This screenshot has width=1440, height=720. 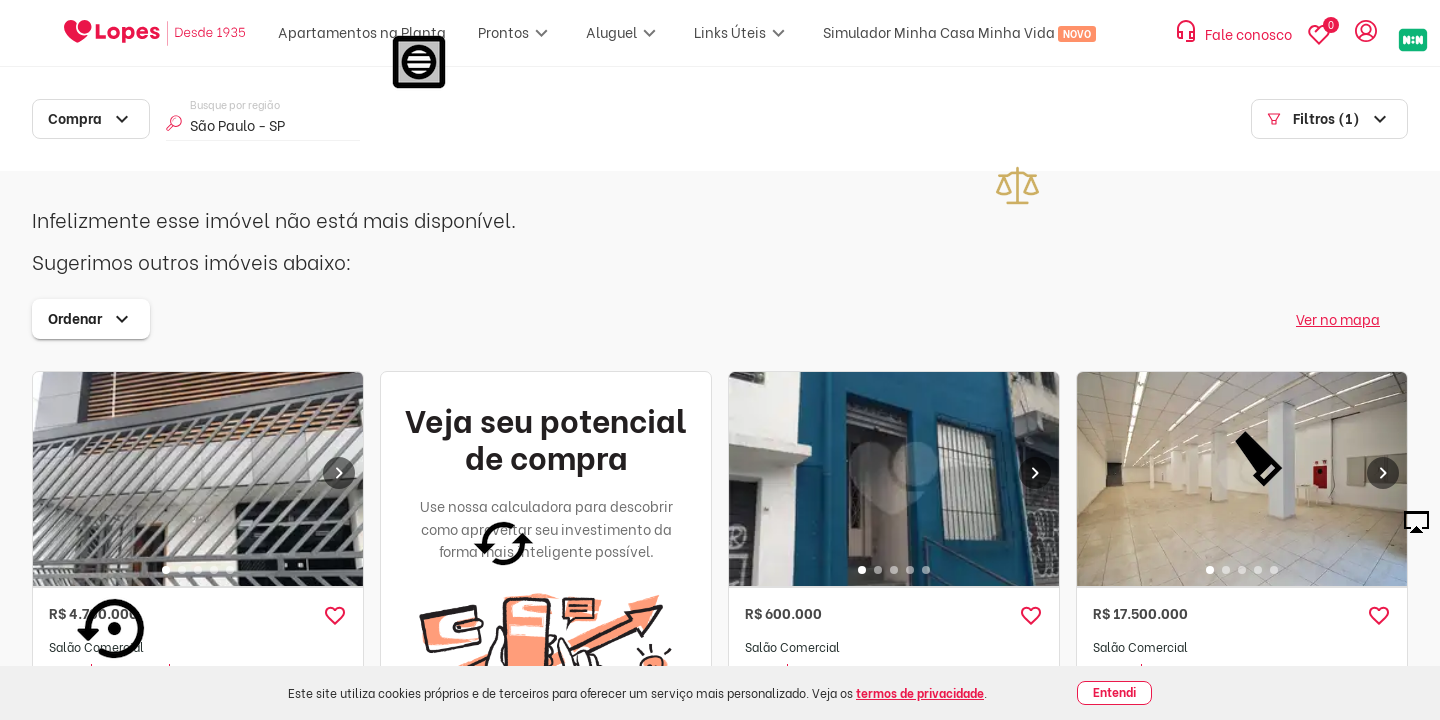 What do you see at coordinates (1413, 40) in the screenshot?
I see `indicates a many-to-many database relationship` at bounding box center [1413, 40].